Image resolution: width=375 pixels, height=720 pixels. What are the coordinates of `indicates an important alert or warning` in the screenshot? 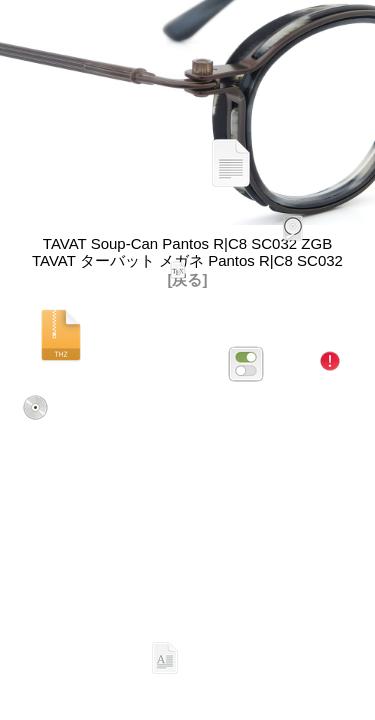 It's located at (330, 361).